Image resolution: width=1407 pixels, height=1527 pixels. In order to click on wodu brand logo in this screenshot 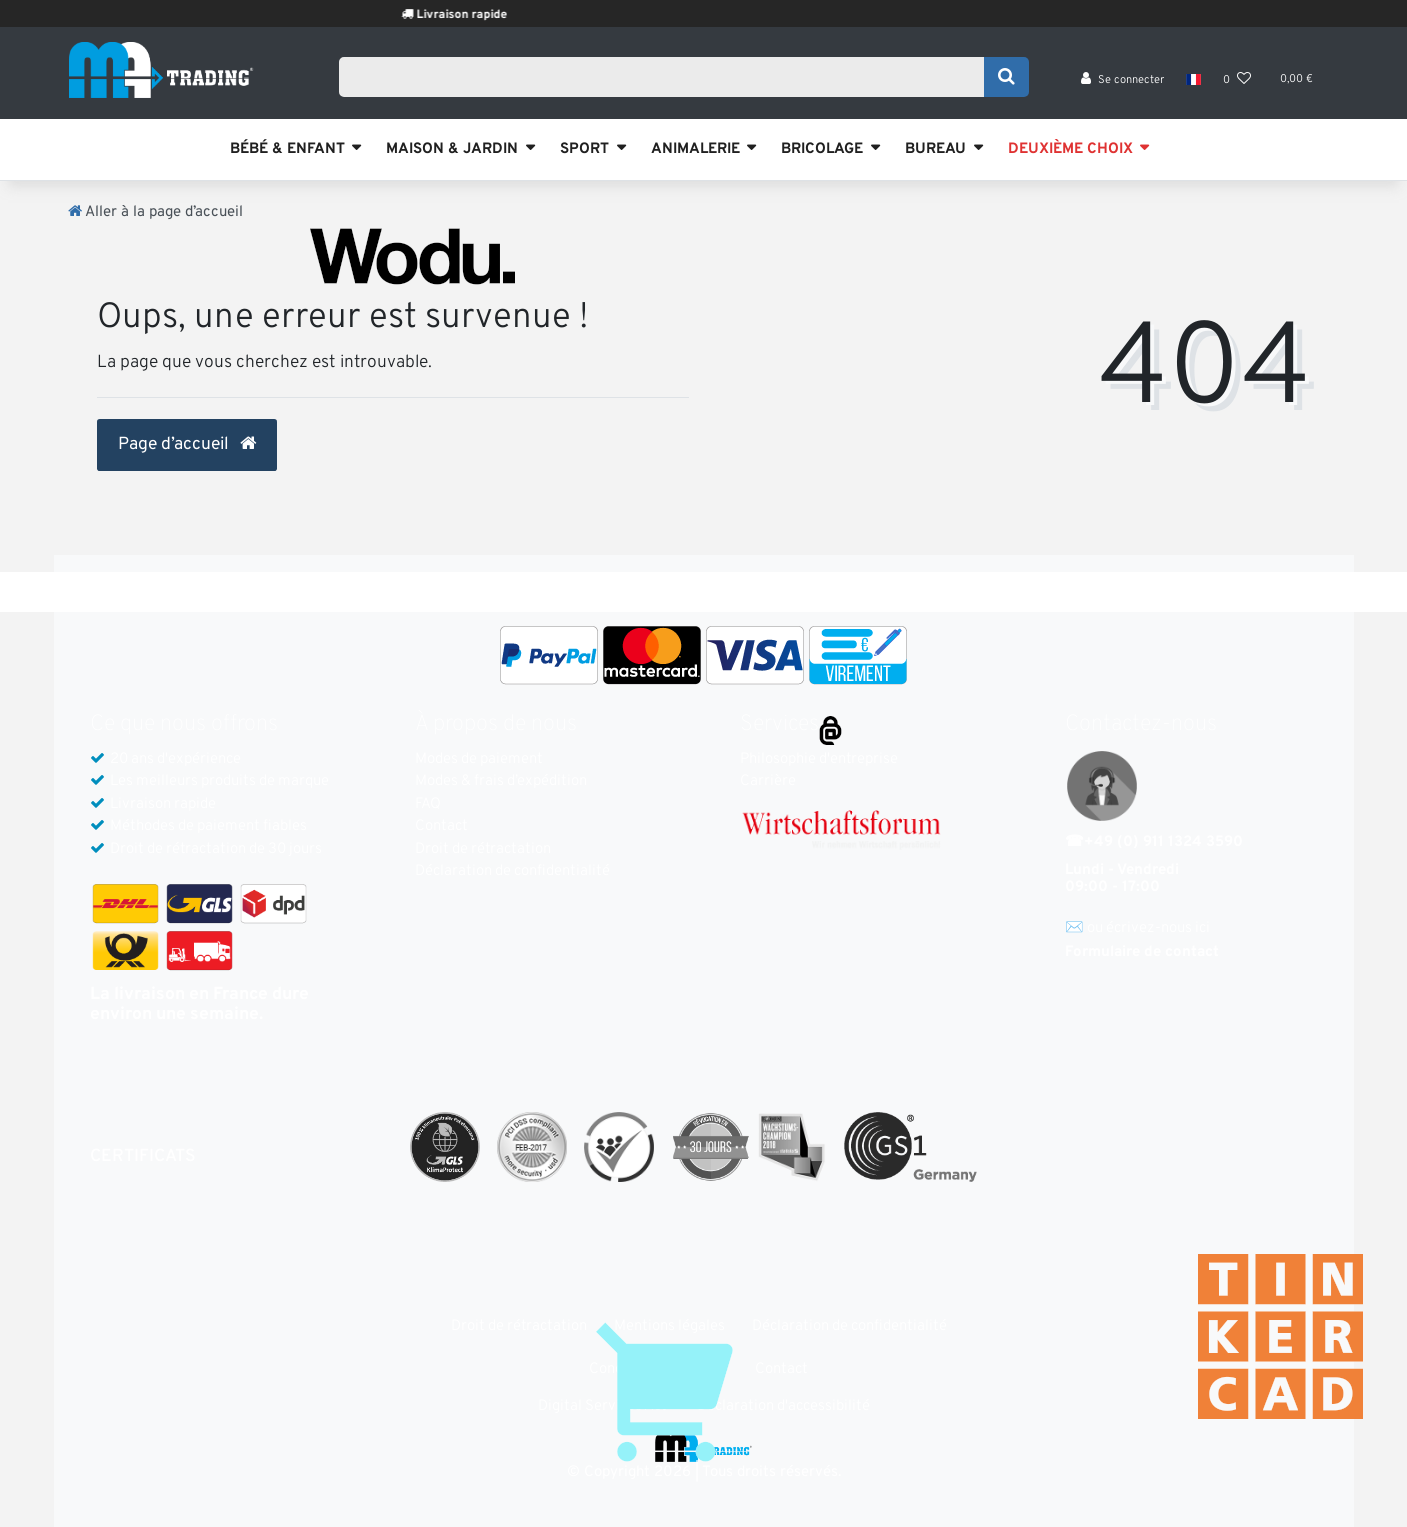, I will do `click(412, 256)`.